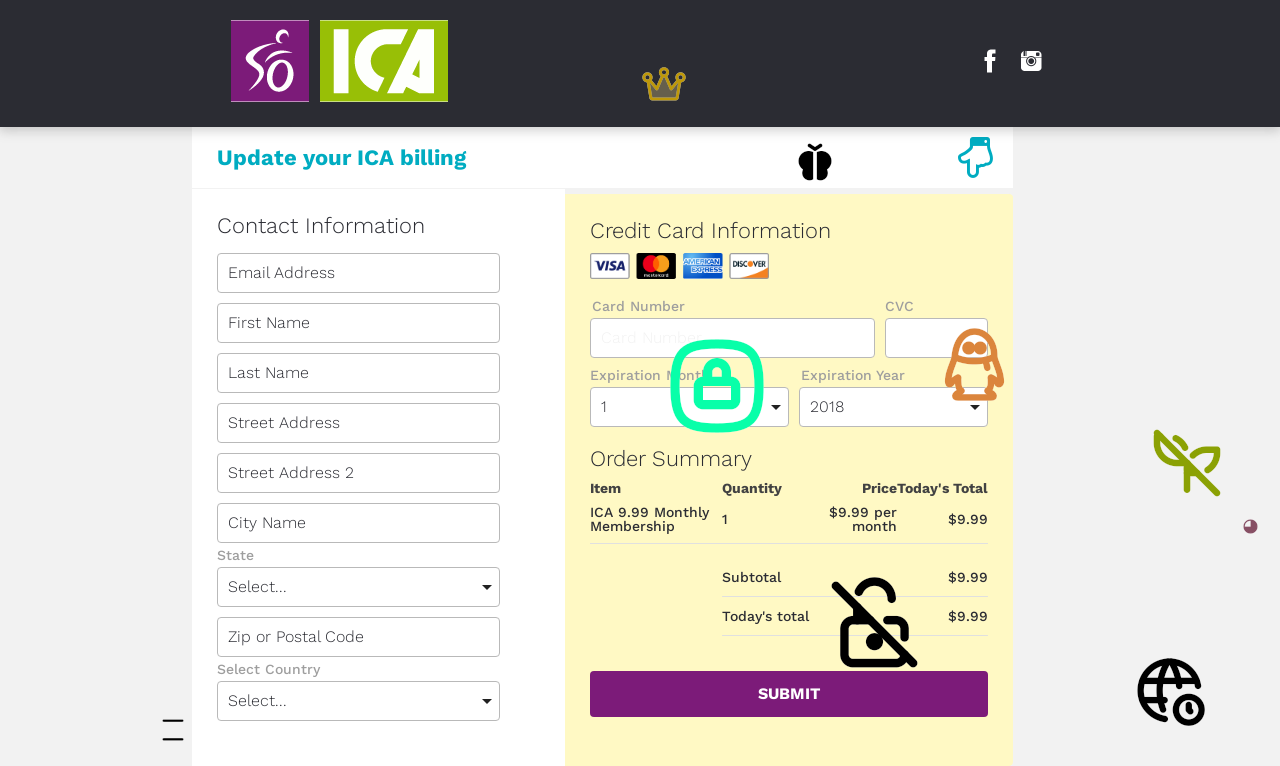 Image resolution: width=1280 pixels, height=766 pixels. Describe the element at coordinates (173, 730) in the screenshot. I see `switch to large or spacious list view` at that location.